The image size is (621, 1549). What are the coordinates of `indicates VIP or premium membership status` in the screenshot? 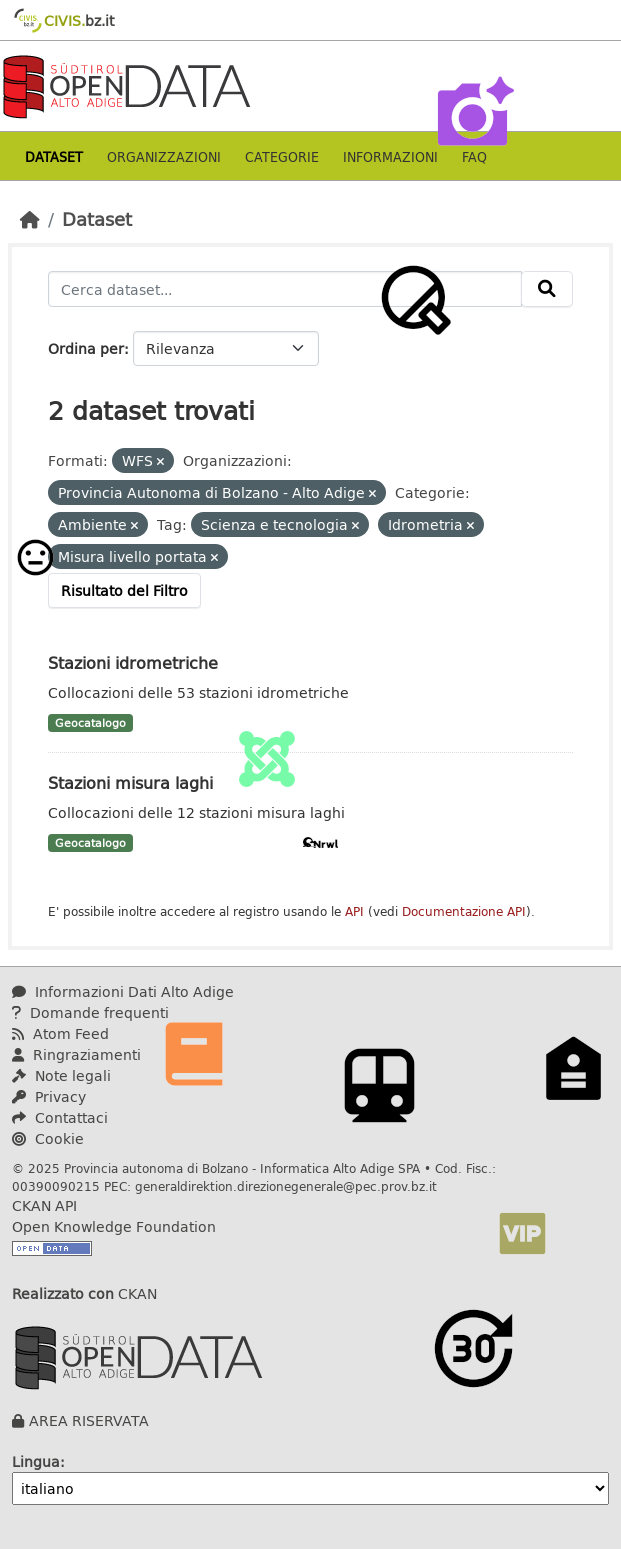 It's located at (522, 1233).